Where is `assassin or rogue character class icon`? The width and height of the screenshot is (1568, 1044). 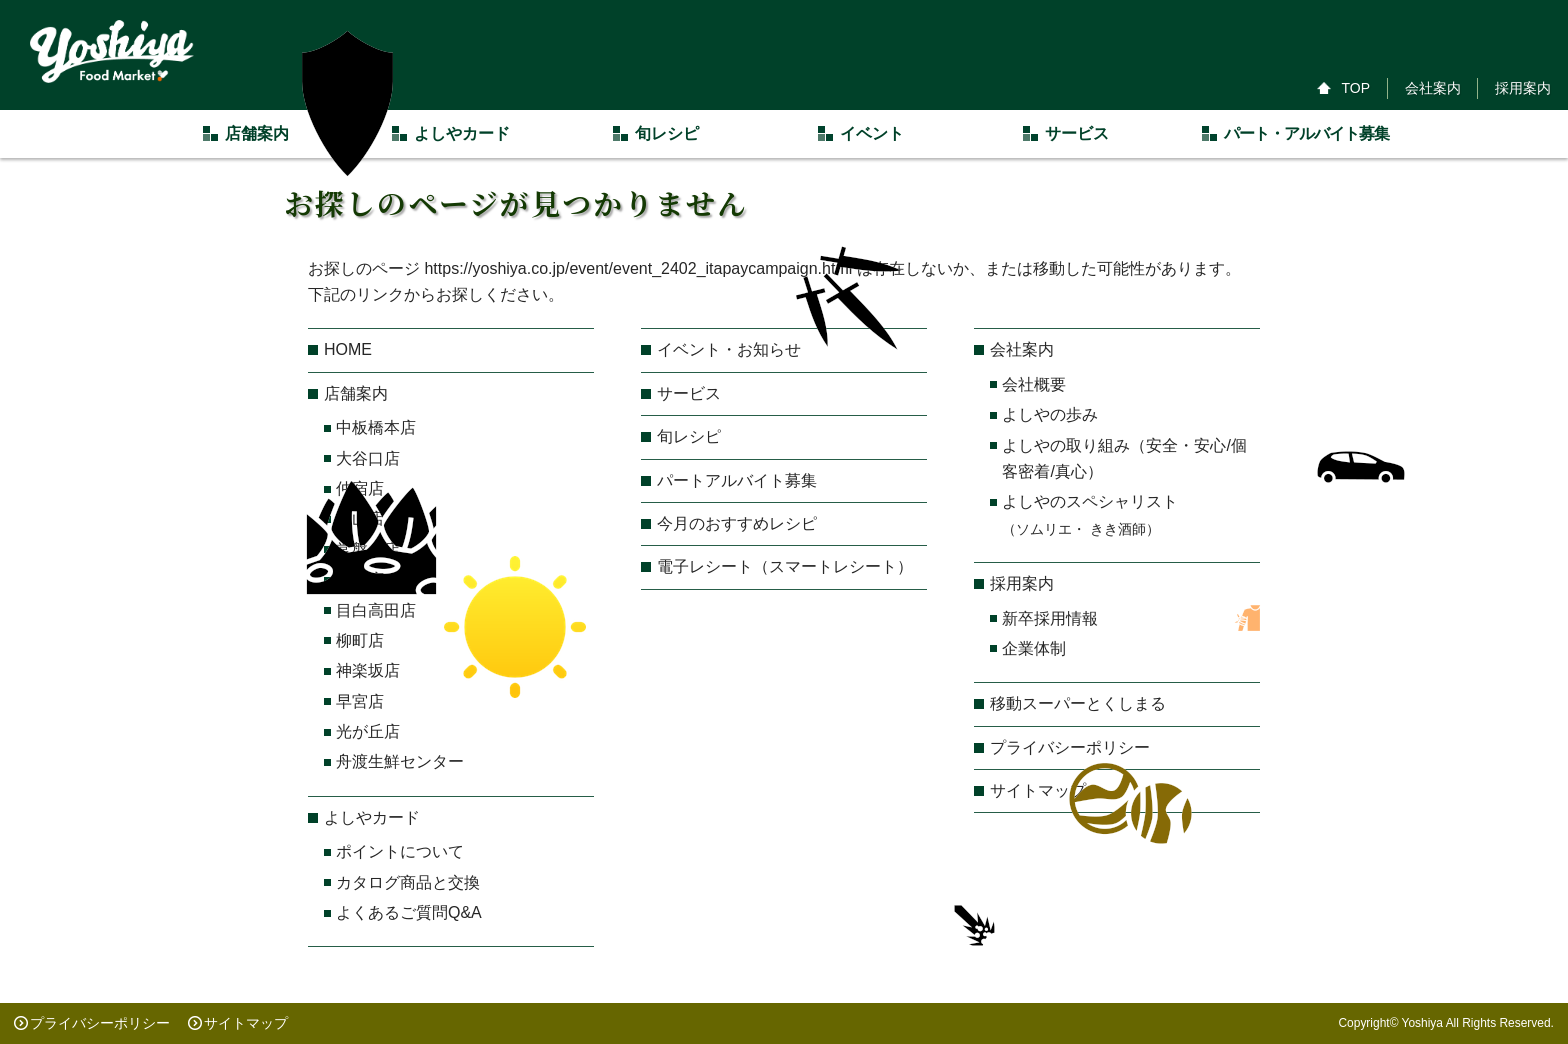 assassin or rogue character class icon is located at coordinates (847, 300).